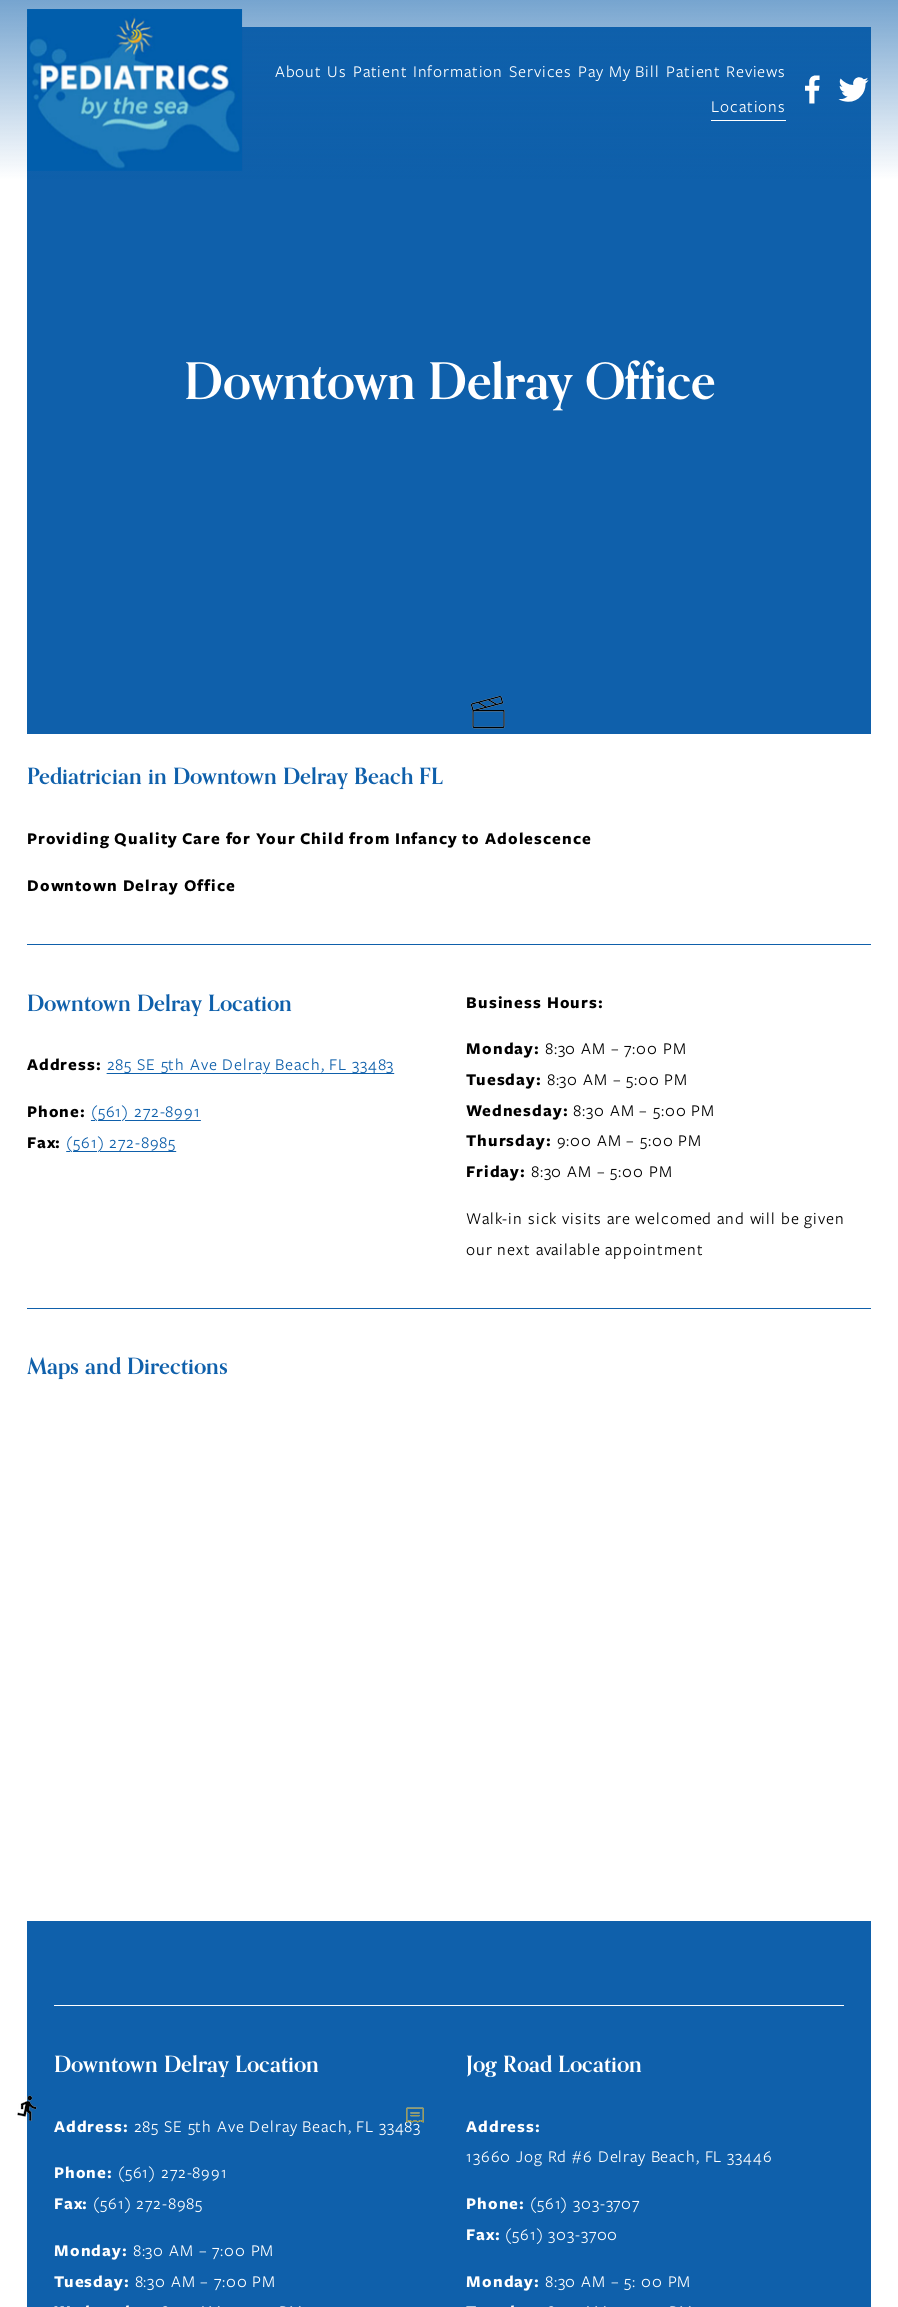  I want to click on get walking or running directions, so click(28, 2108).